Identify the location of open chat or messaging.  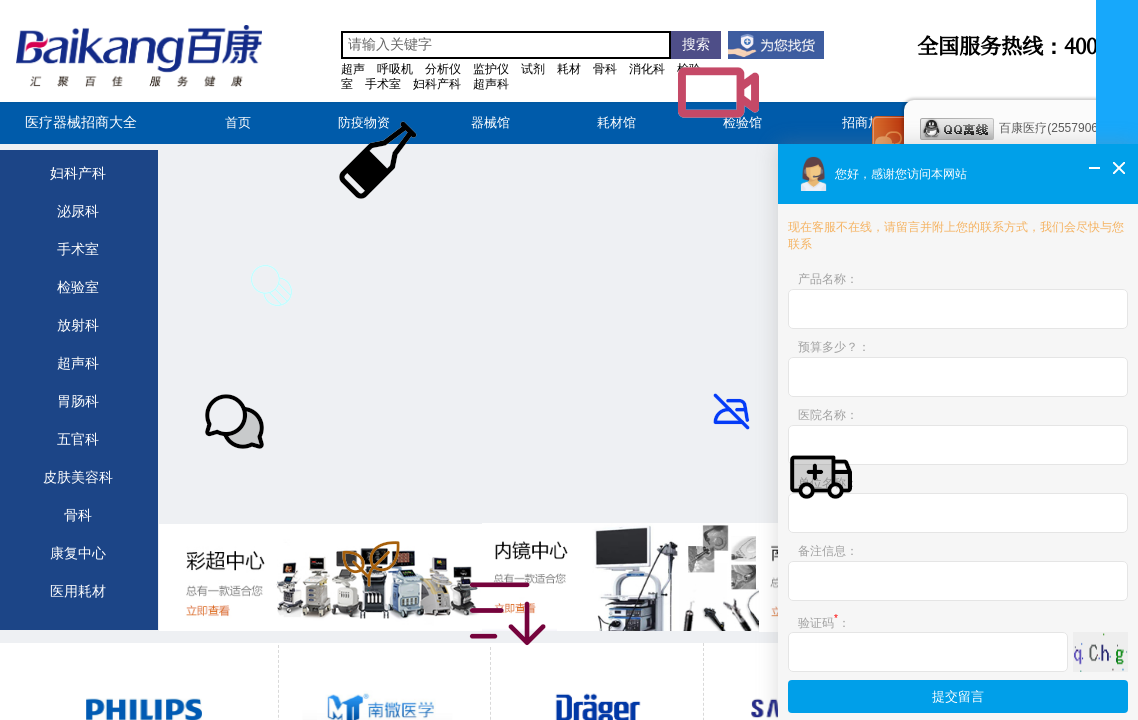
(234, 421).